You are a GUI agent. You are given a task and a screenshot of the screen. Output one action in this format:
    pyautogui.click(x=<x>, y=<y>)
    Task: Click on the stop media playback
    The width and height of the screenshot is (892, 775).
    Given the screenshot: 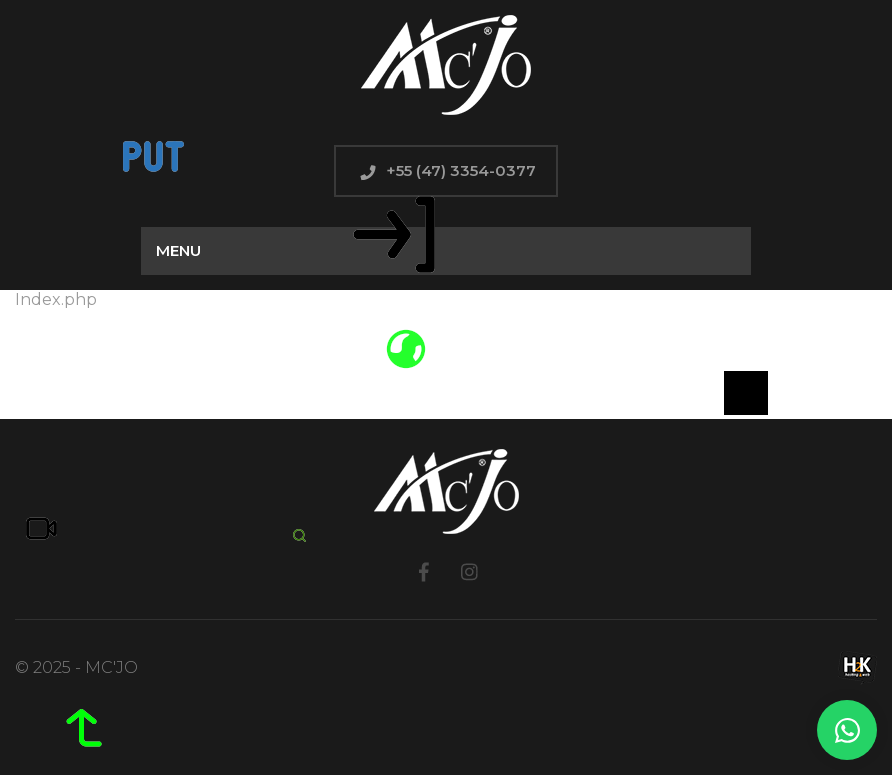 What is the action you would take?
    pyautogui.click(x=746, y=393)
    